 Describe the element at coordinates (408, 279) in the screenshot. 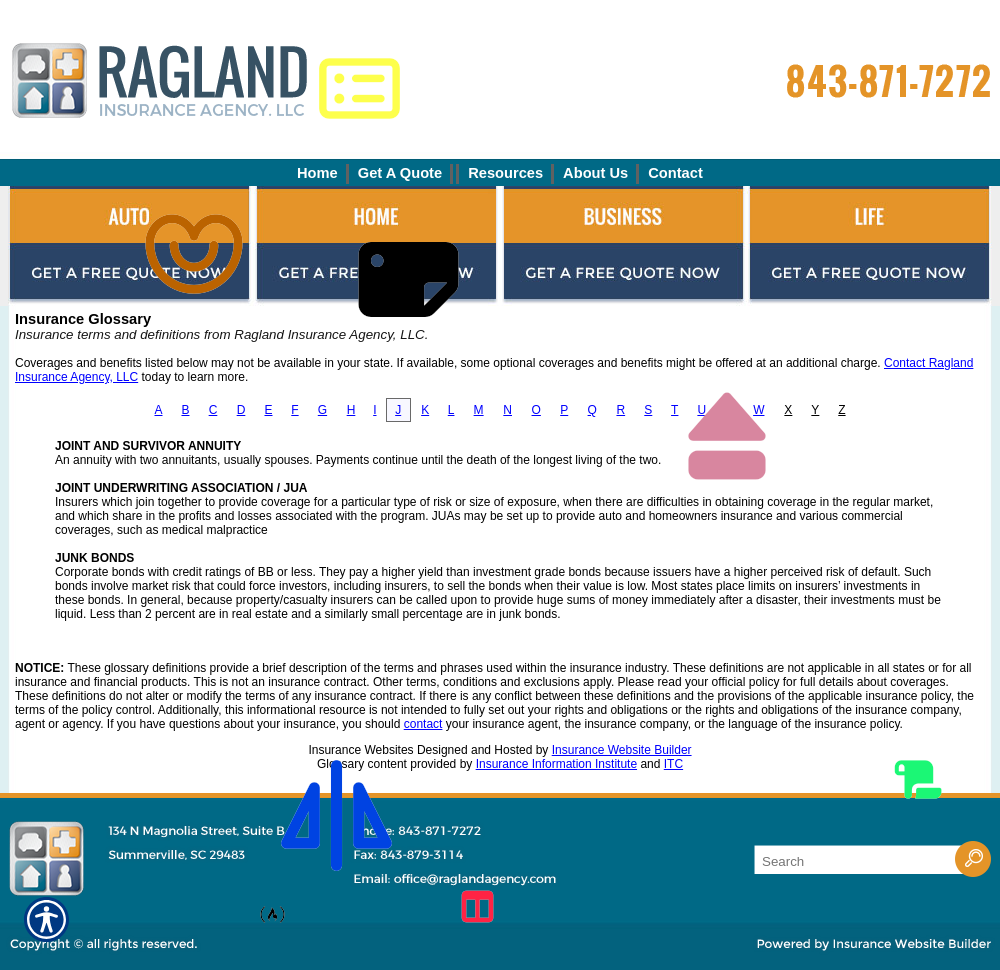

I see `indicates tarp or cover item` at that location.